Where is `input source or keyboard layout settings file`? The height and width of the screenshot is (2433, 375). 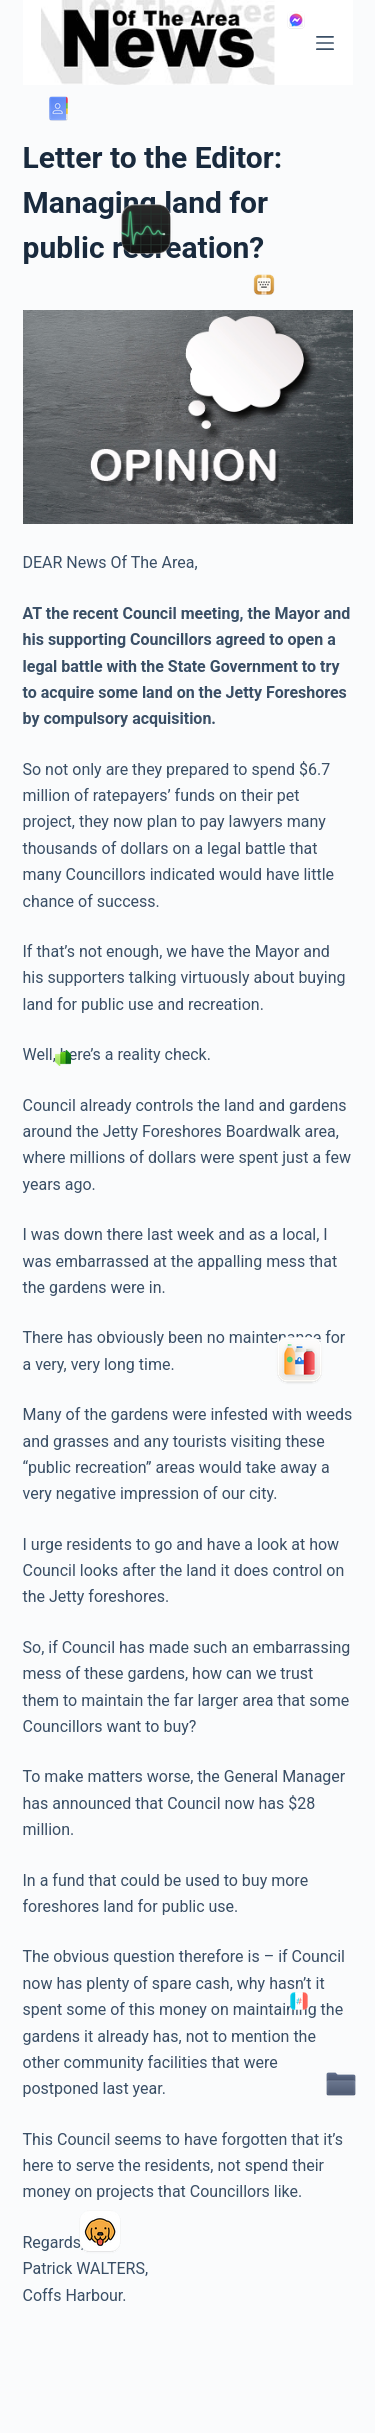
input source or keyboard layout settings file is located at coordinates (264, 285).